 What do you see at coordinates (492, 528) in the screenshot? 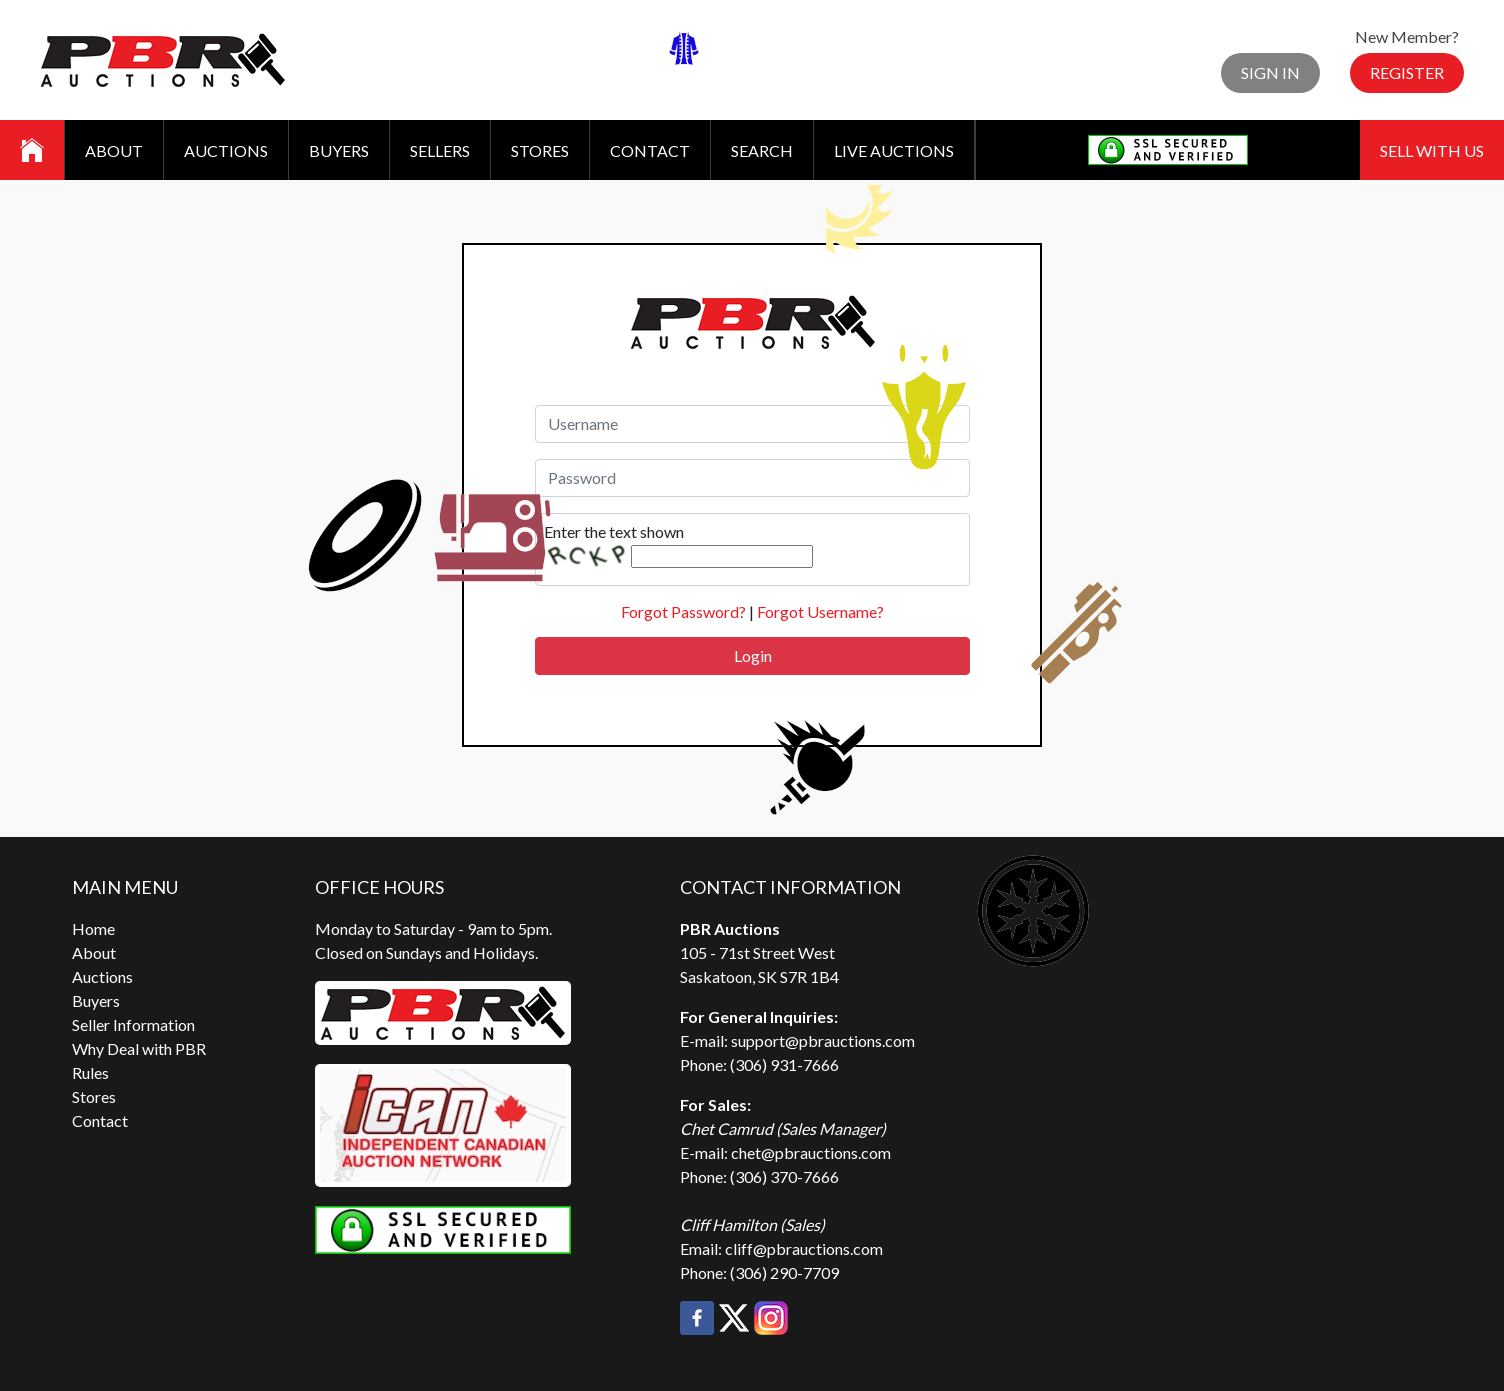
I see `access sewing or crafting tools` at bounding box center [492, 528].